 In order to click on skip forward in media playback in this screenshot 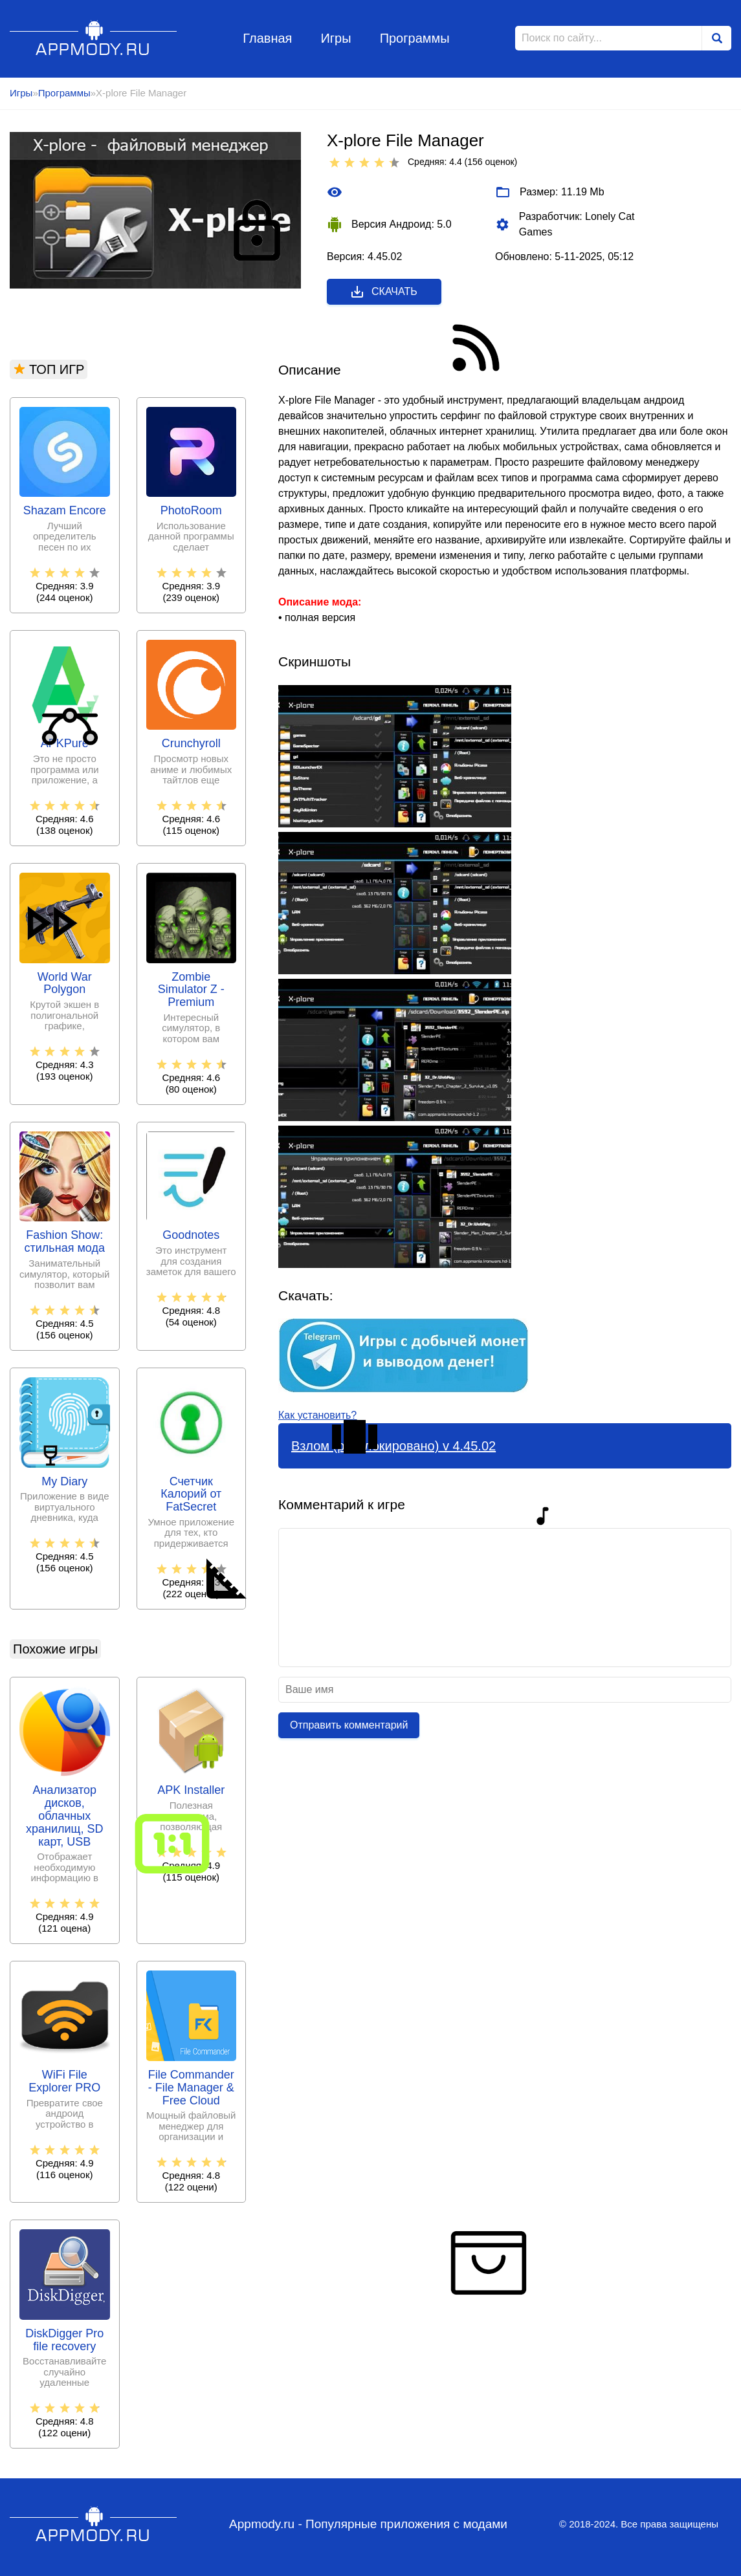, I will do `click(50, 923)`.